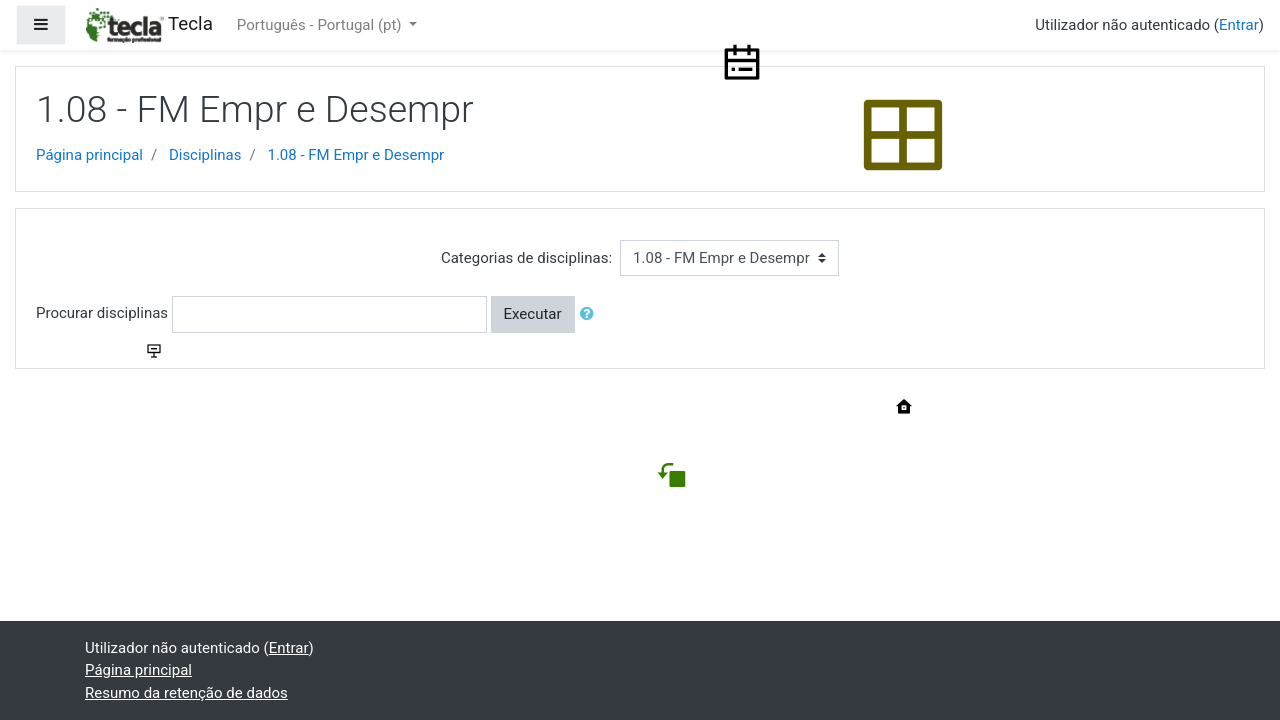 This screenshot has width=1280, height=720. What do you see at coordinates (742, 64) in the screenshot?
I see `view calendar tasks and to-dos` at bounding box center [742, 64].